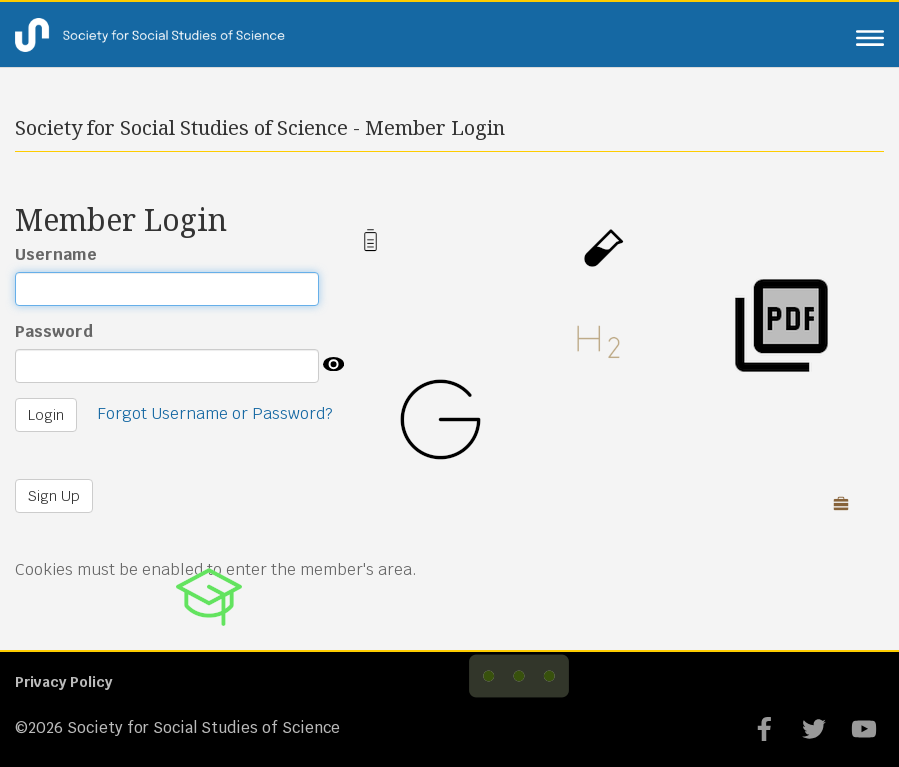 The image size is (899, 767). Describe the element at coordinates (841, 504) in the screenshot. I see `access work or business documents` at that location.